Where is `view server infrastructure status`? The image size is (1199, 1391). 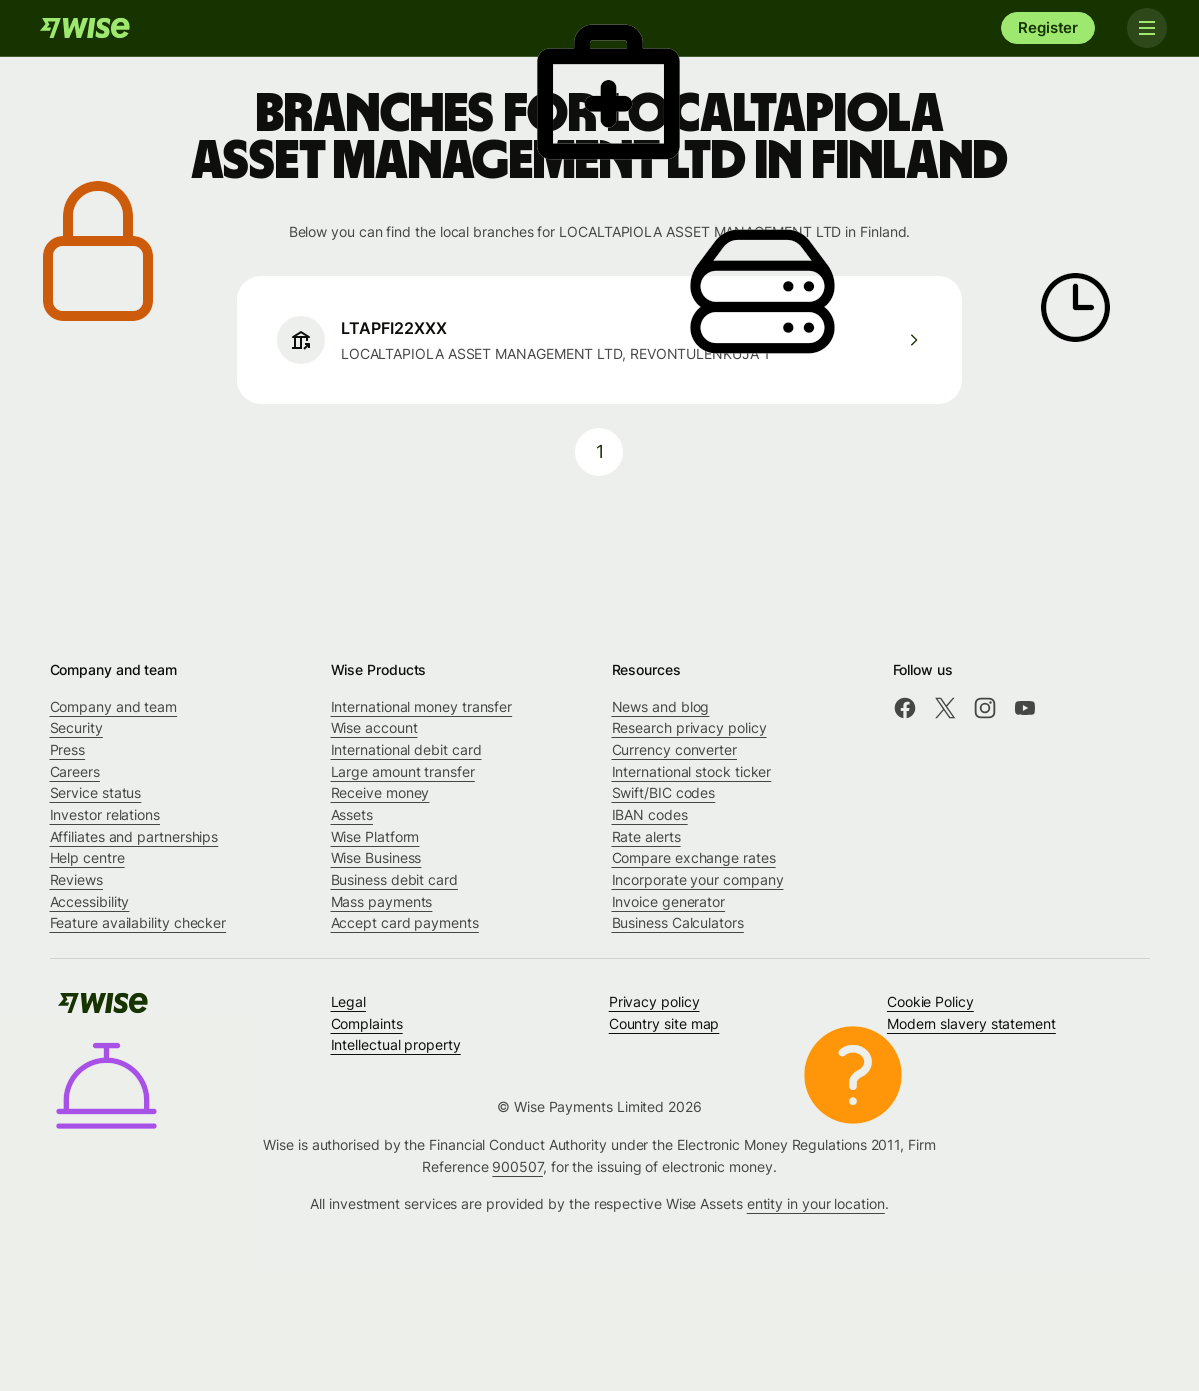
view server infrastructure status is located at coordinates (762, 291).